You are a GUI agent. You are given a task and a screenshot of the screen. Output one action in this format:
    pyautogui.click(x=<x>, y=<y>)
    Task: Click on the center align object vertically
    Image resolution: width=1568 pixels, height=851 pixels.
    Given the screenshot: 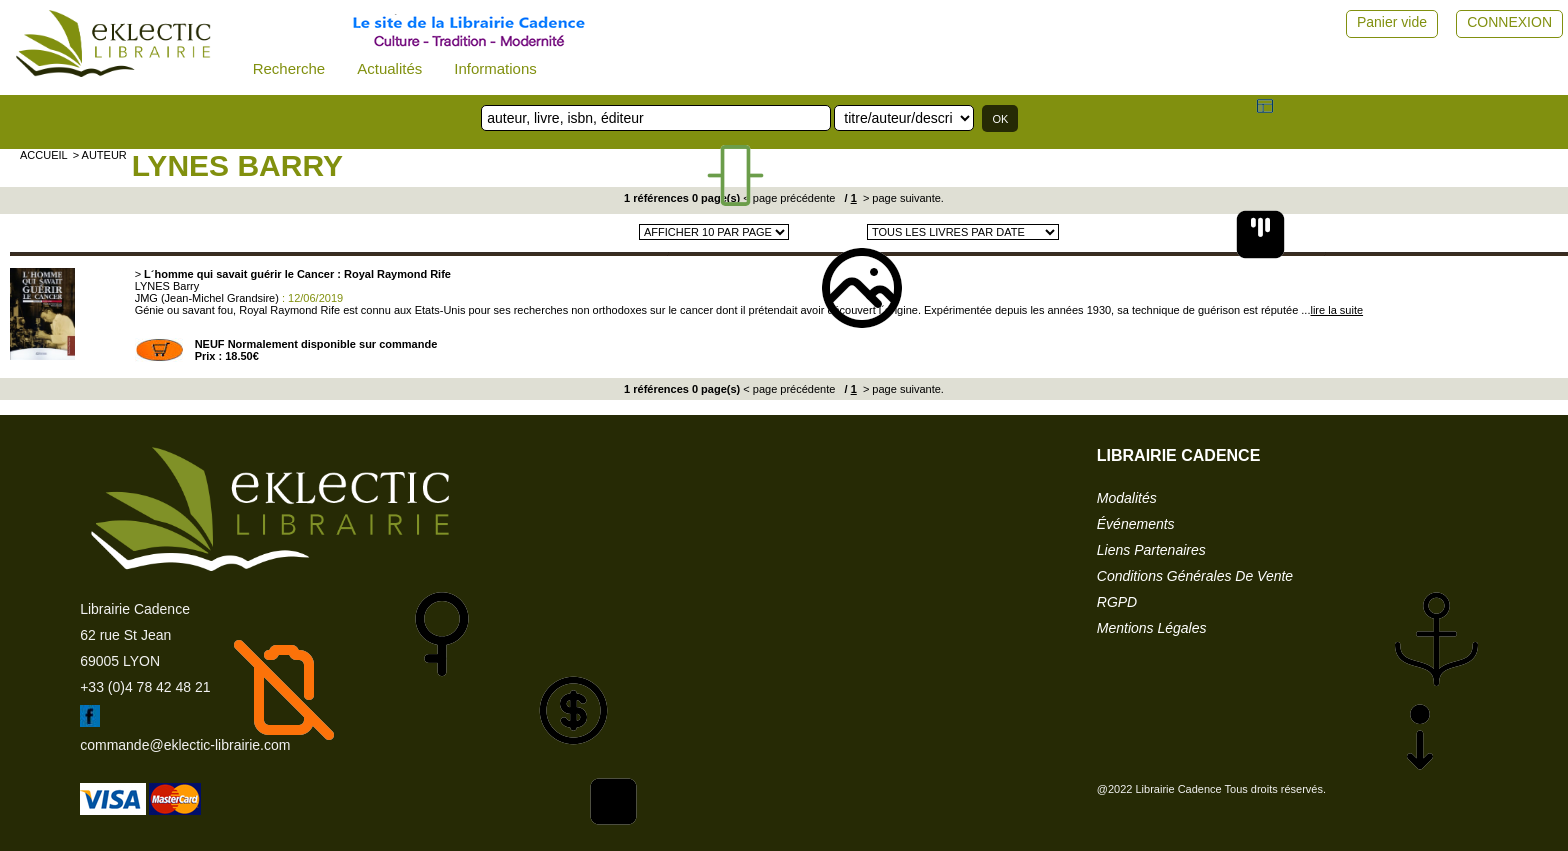 What is the action you would take?
    pyautogui.click(x=735, y=175)
    